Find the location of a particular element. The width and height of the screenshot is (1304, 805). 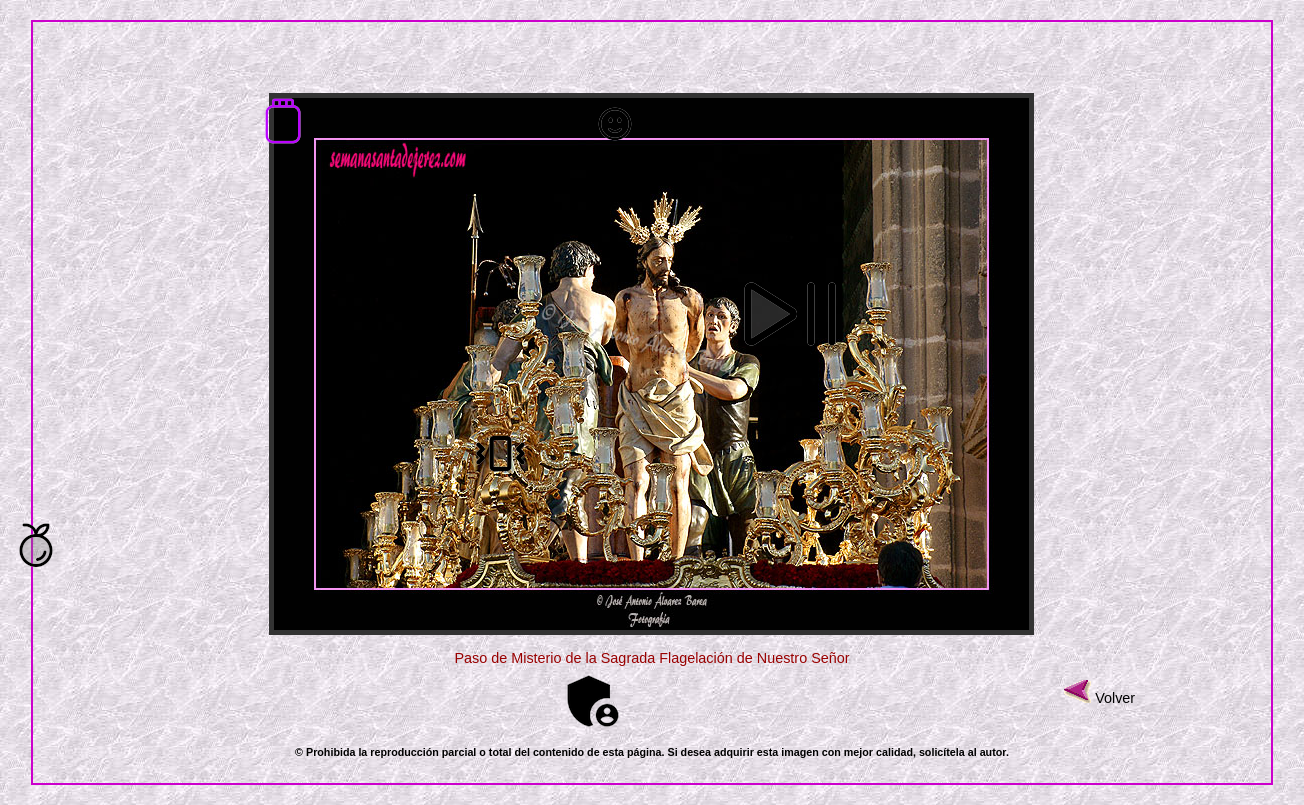

add an emoji or reaction is located at coordinates (615, 124).